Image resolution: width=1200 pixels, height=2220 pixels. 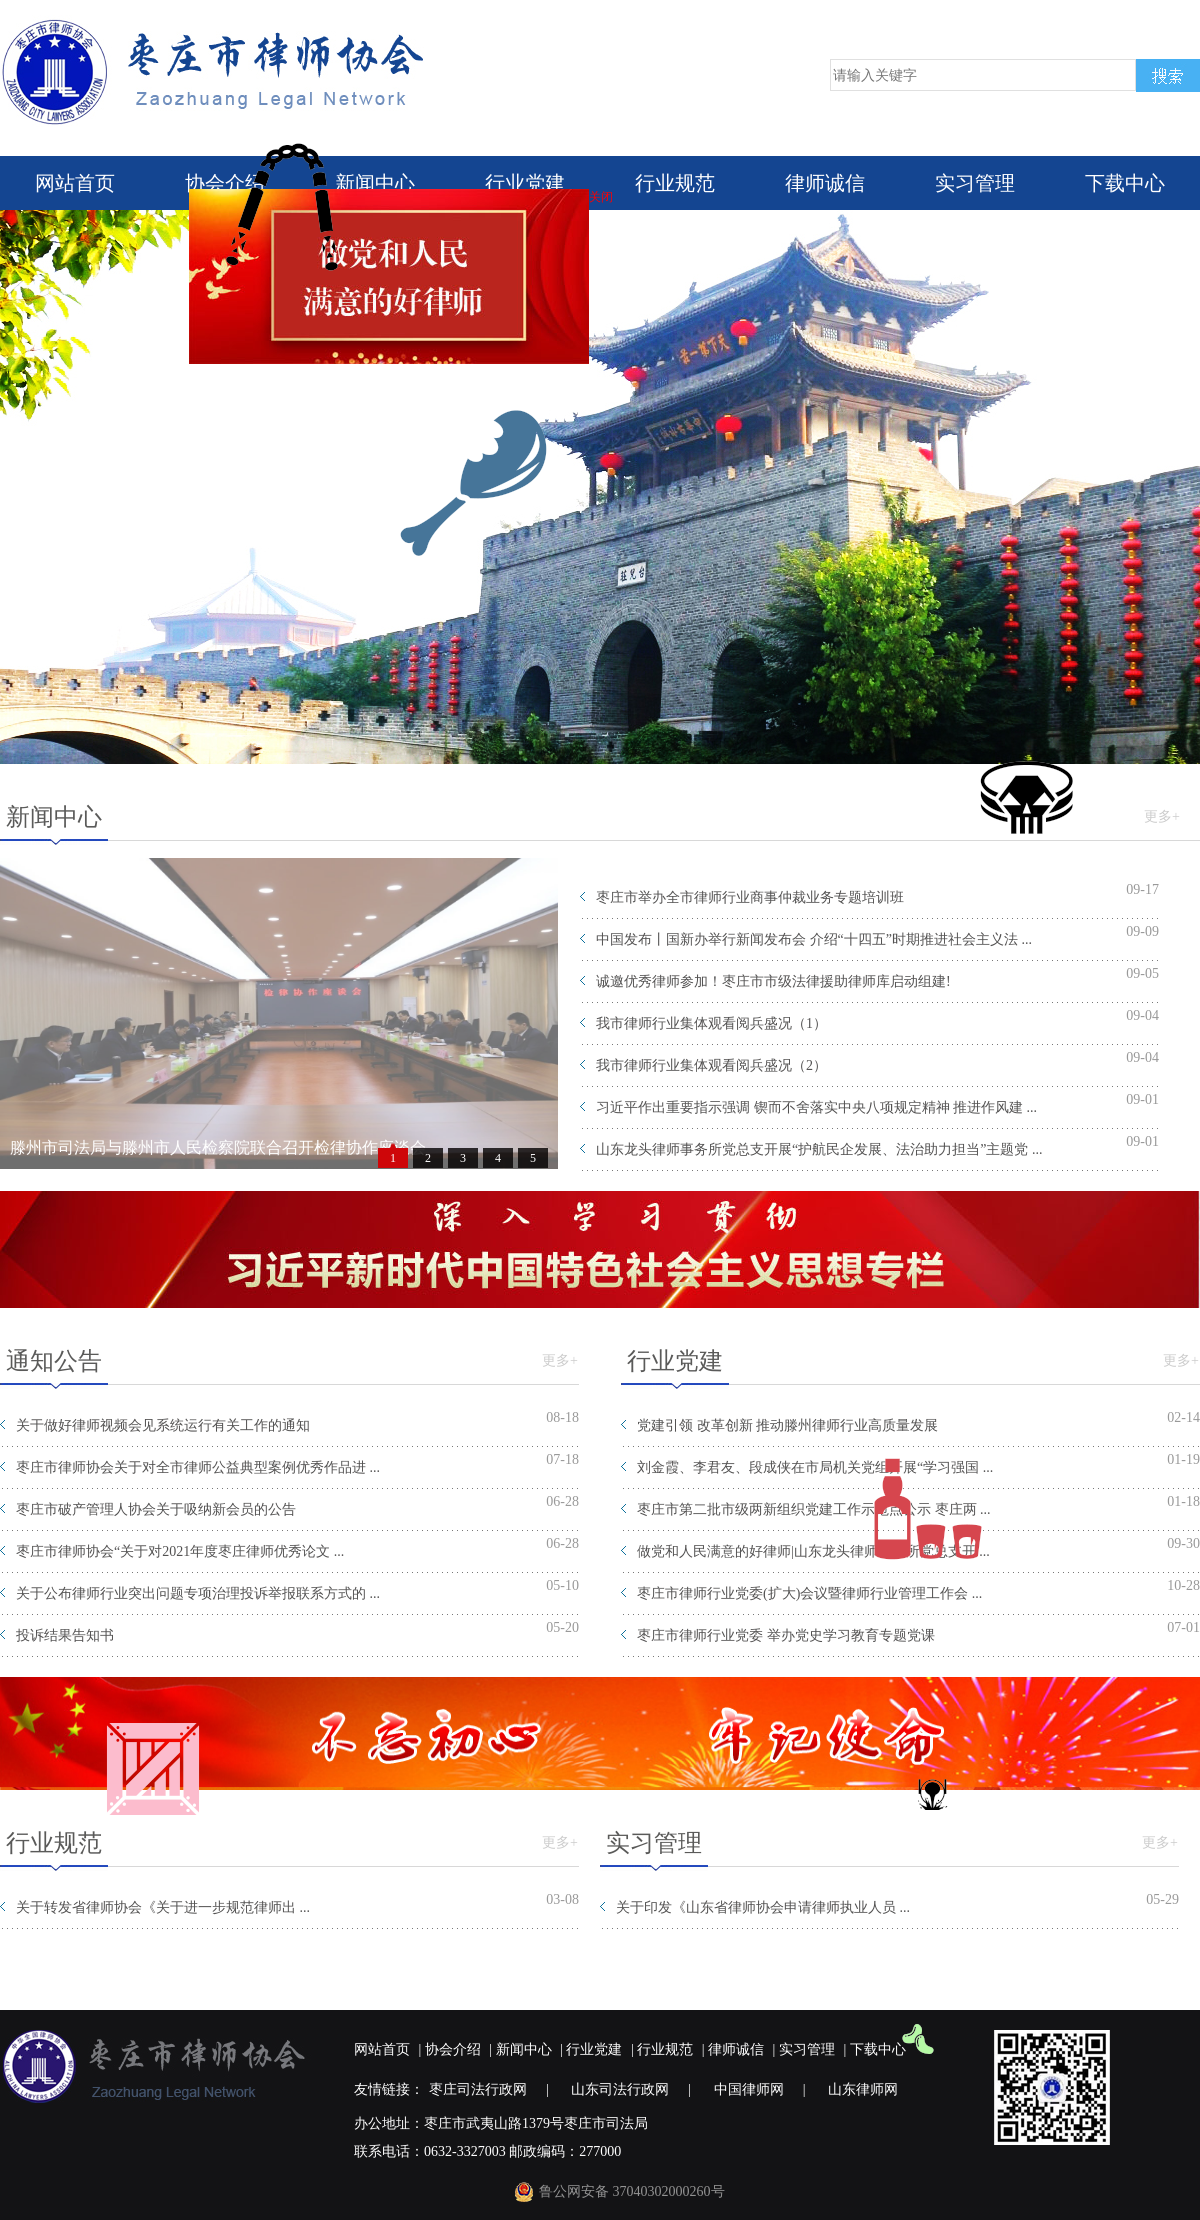 What do you see at coordinates (473, 482) in the screenshot?
I see `food or hunger indicator in a game` at bounding box center [473, 482].